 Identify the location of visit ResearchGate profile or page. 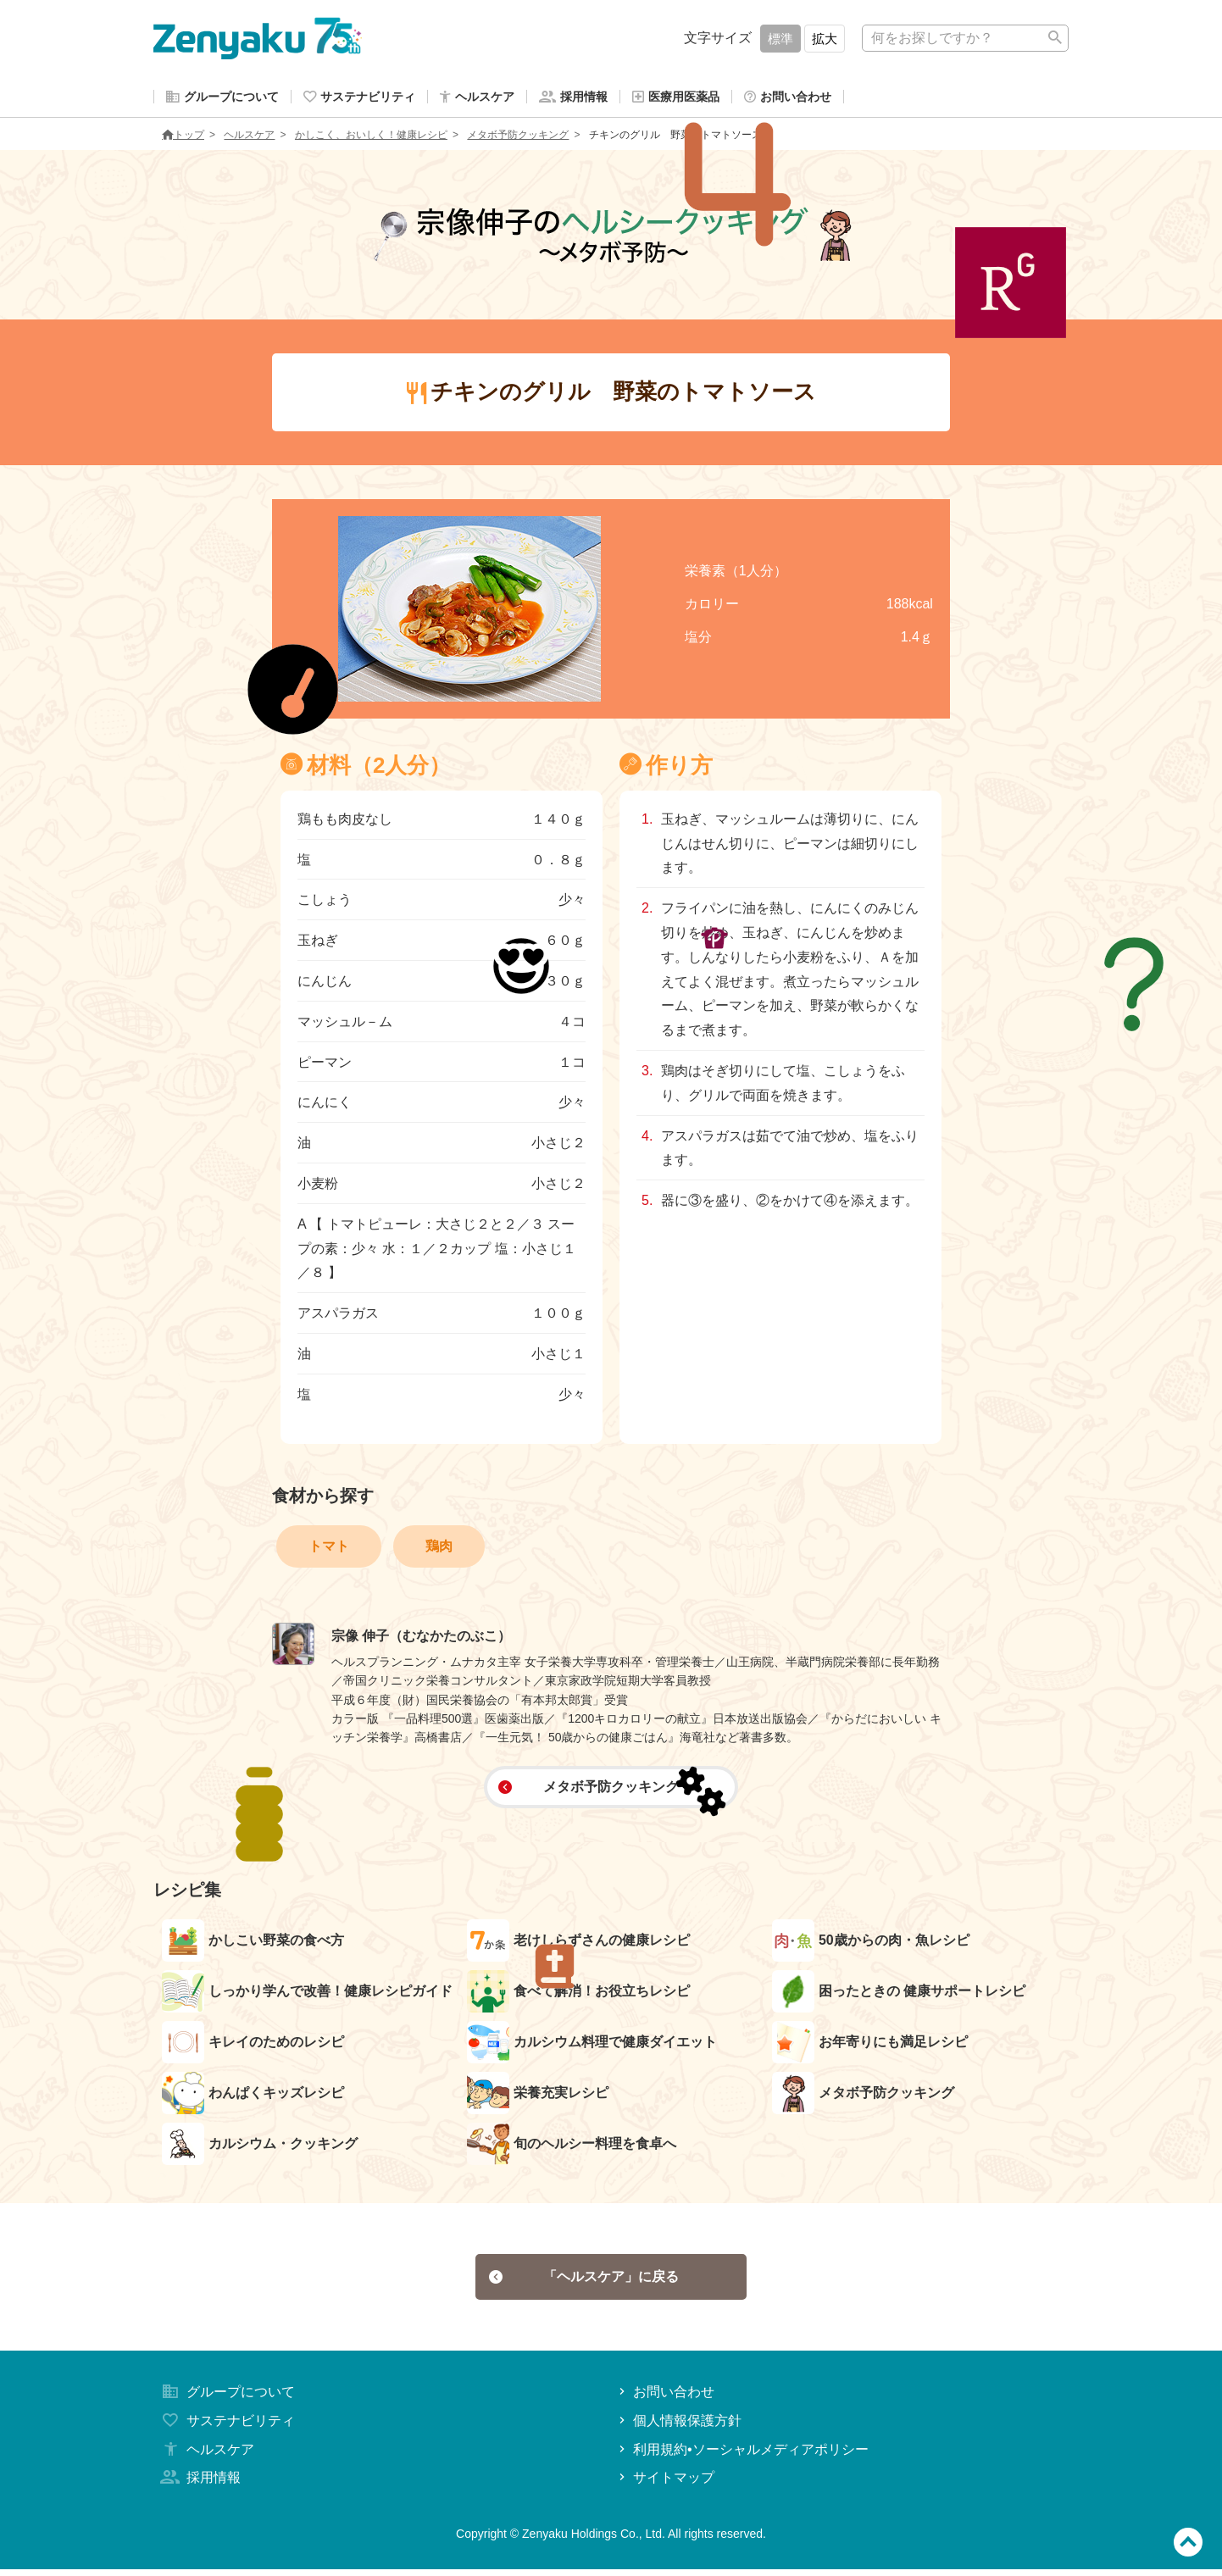
(1010, 282).